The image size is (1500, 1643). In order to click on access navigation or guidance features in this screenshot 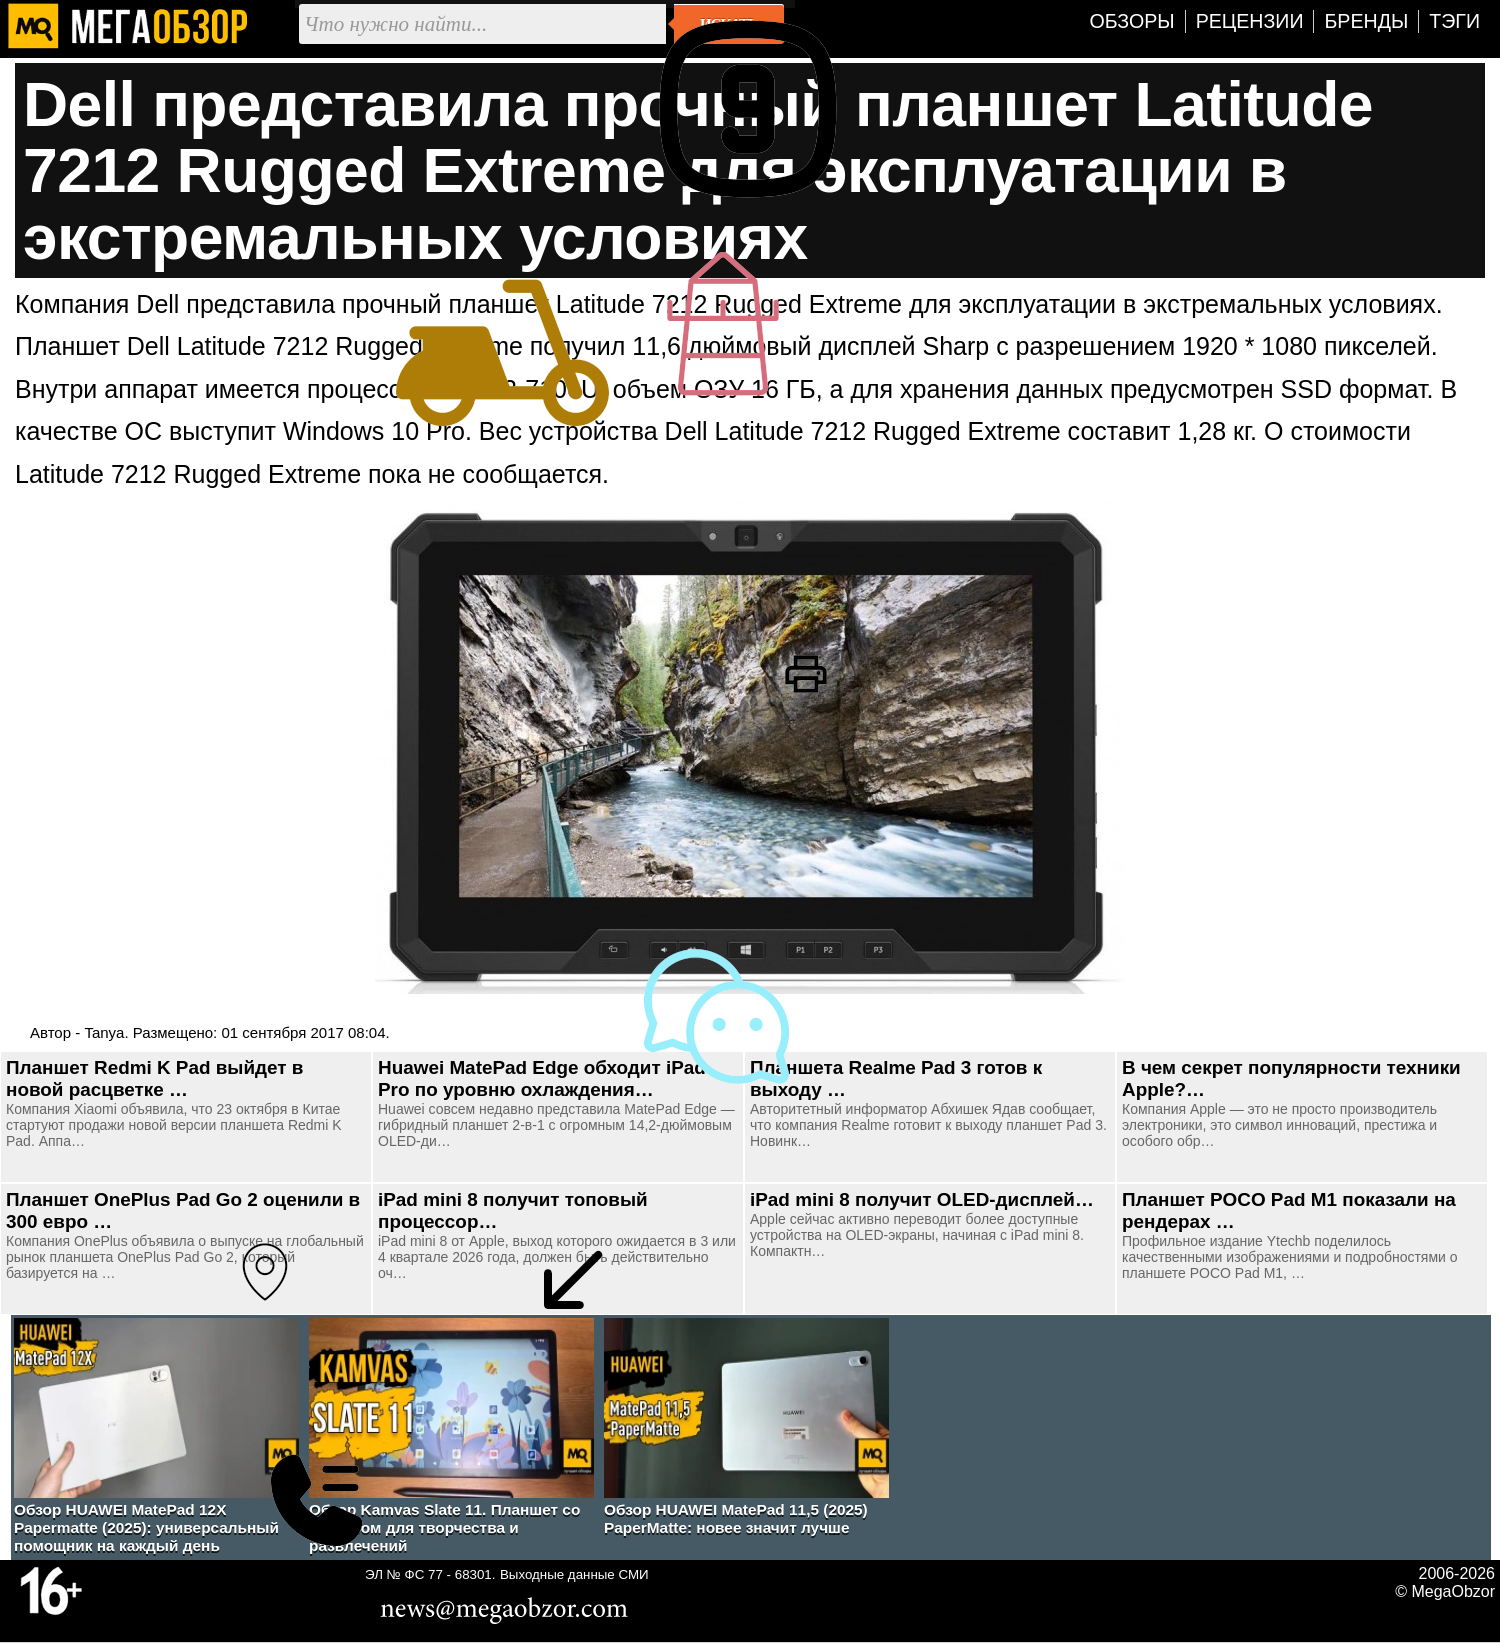, I will do `click(723, 329)`.